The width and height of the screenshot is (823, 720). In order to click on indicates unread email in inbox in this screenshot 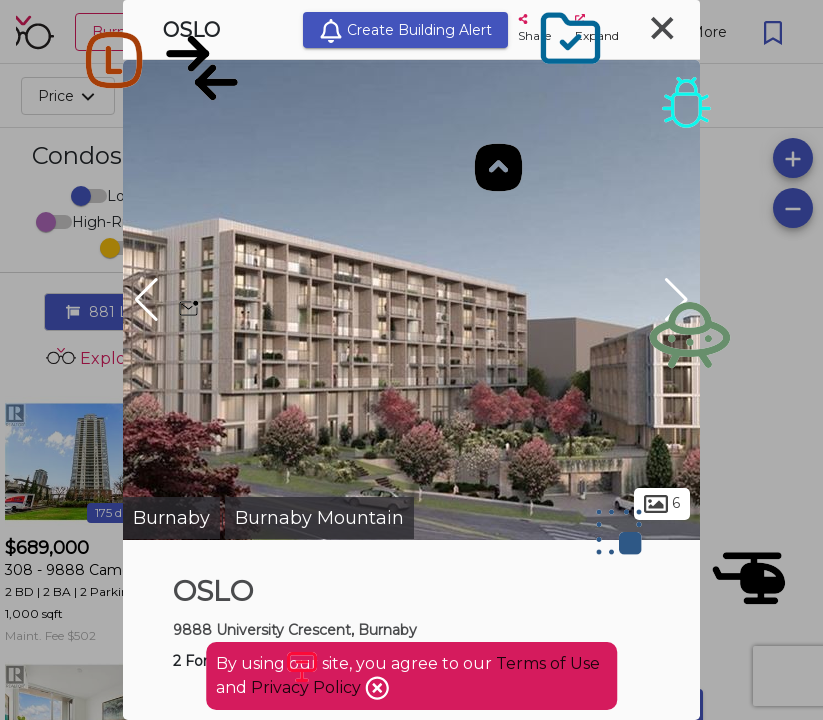, I will do `click(188, 308)`.